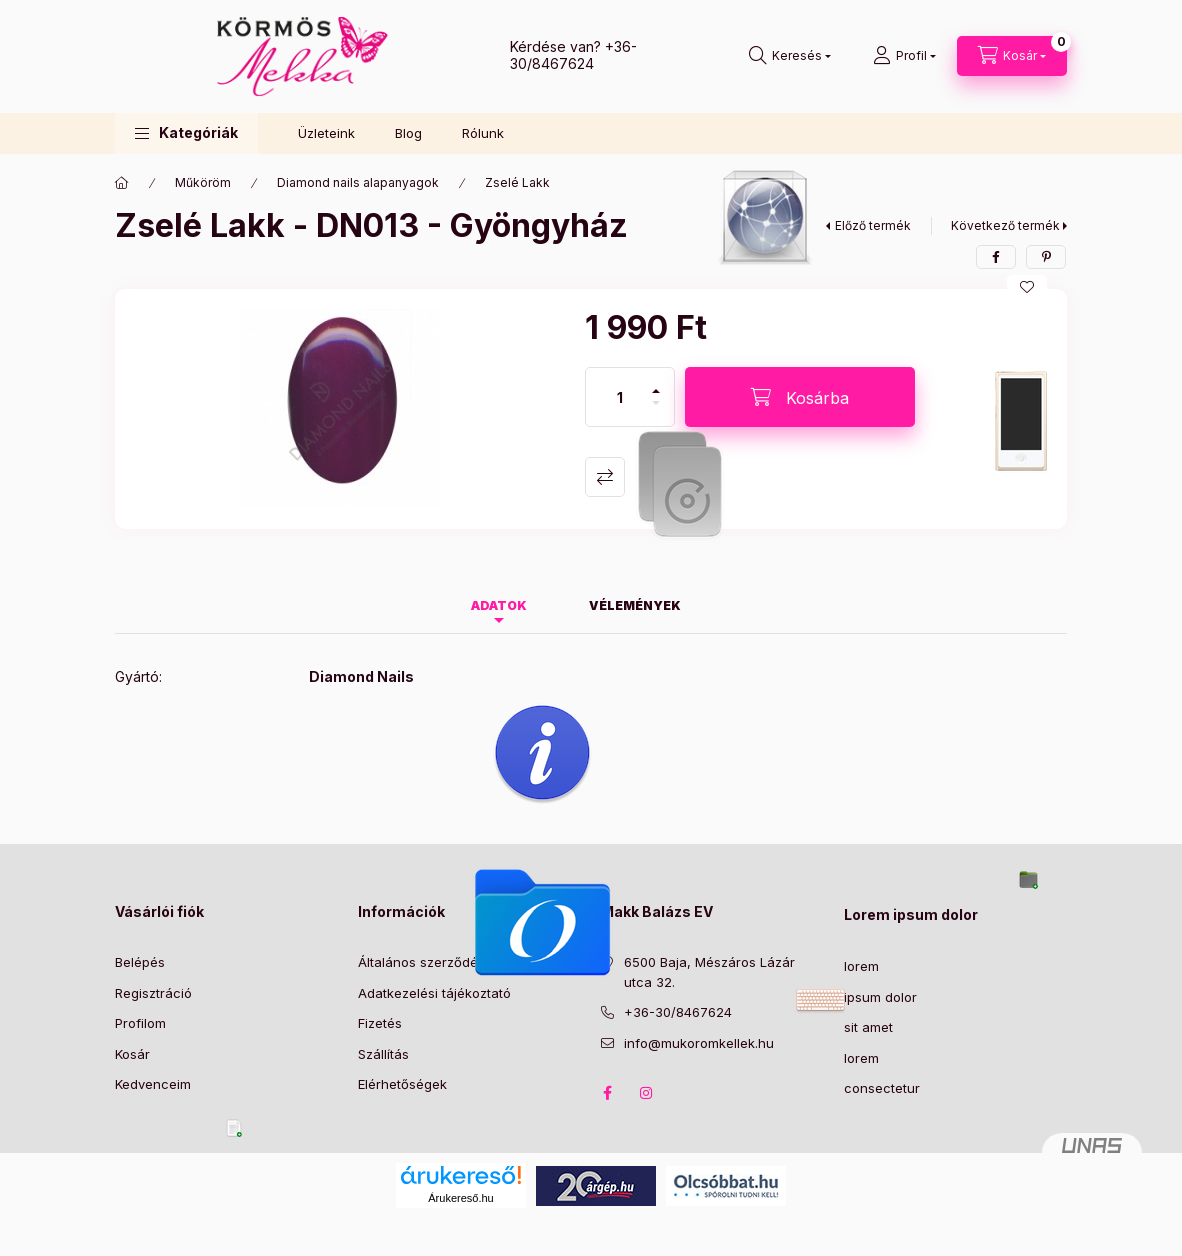  Describe the element at coordinates (765, 217) in the screenshot. I see `connect to a network file server` at that location.